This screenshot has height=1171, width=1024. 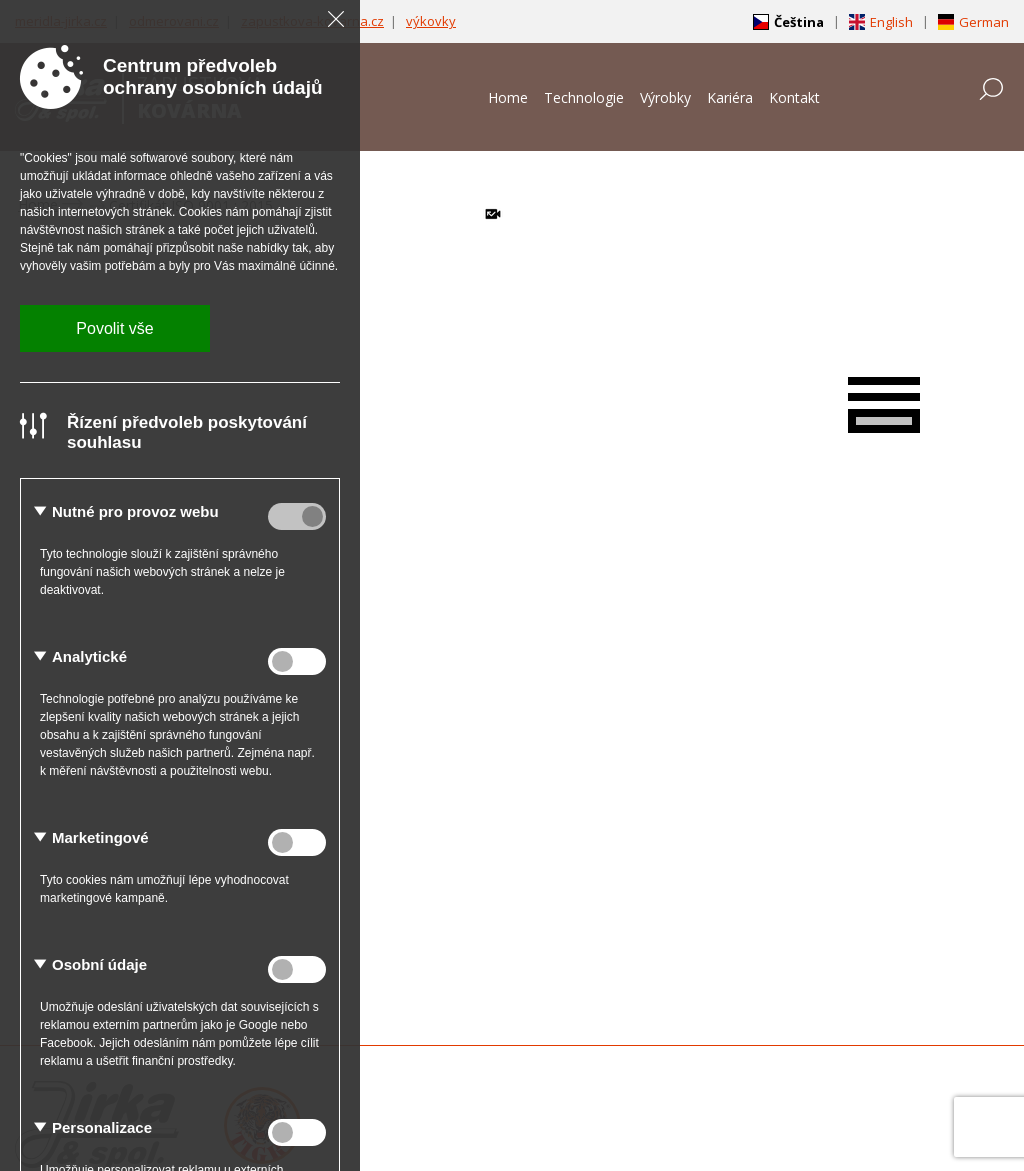 I want to click on indicates a missed video call, so click(x=493, y=214).